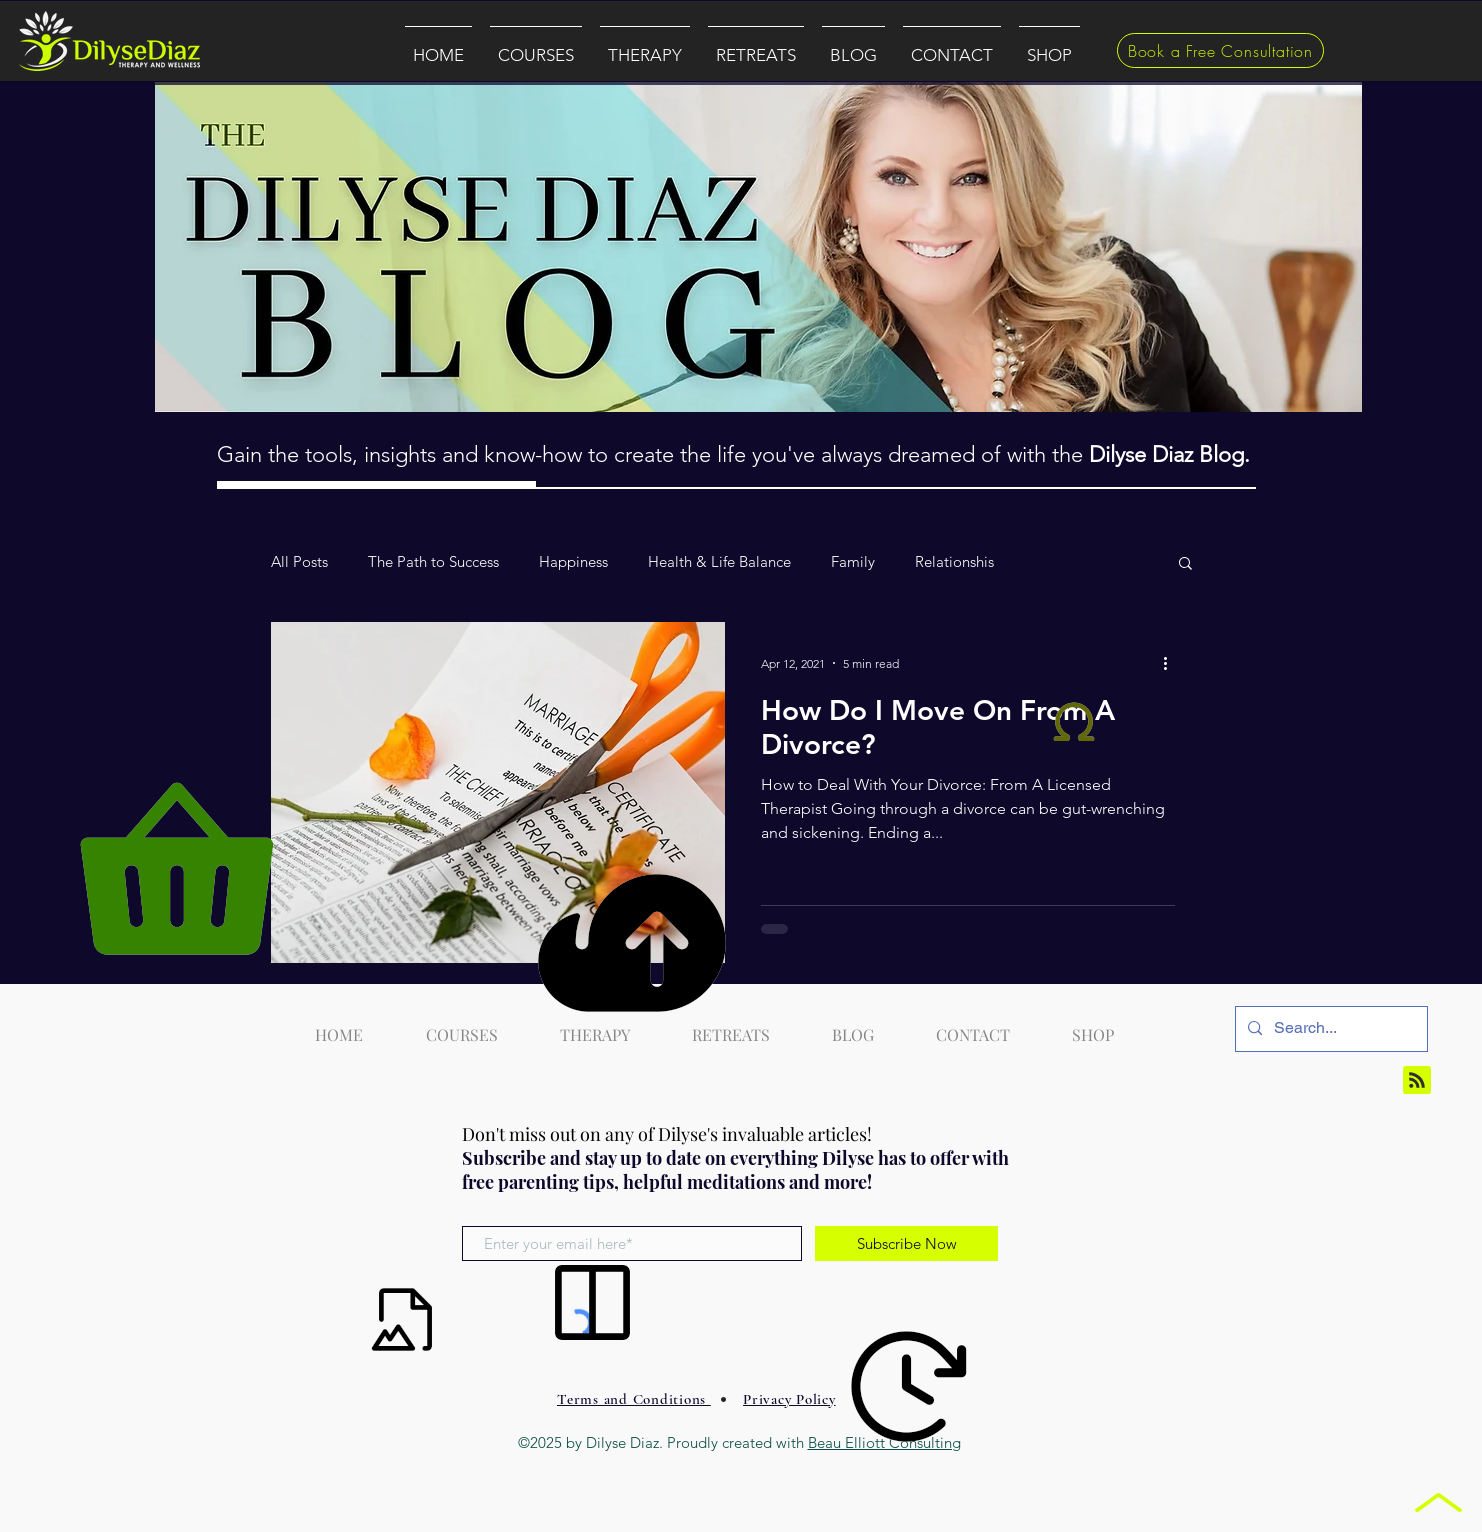  What do you see at coordinates (632, 943) in the screenshot?
I see `upload file to cloud storage` at bounding box center [632, 943].